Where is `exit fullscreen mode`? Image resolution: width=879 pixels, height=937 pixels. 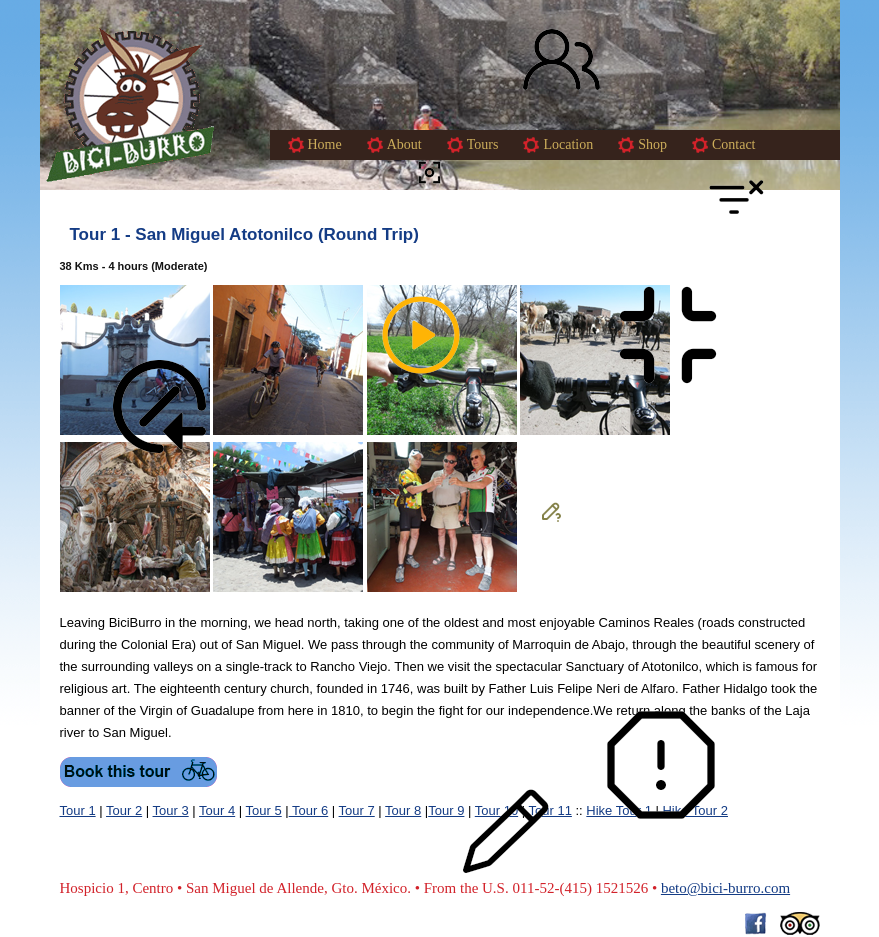 exit fullscreen mode is located at coordinates (668, 335).